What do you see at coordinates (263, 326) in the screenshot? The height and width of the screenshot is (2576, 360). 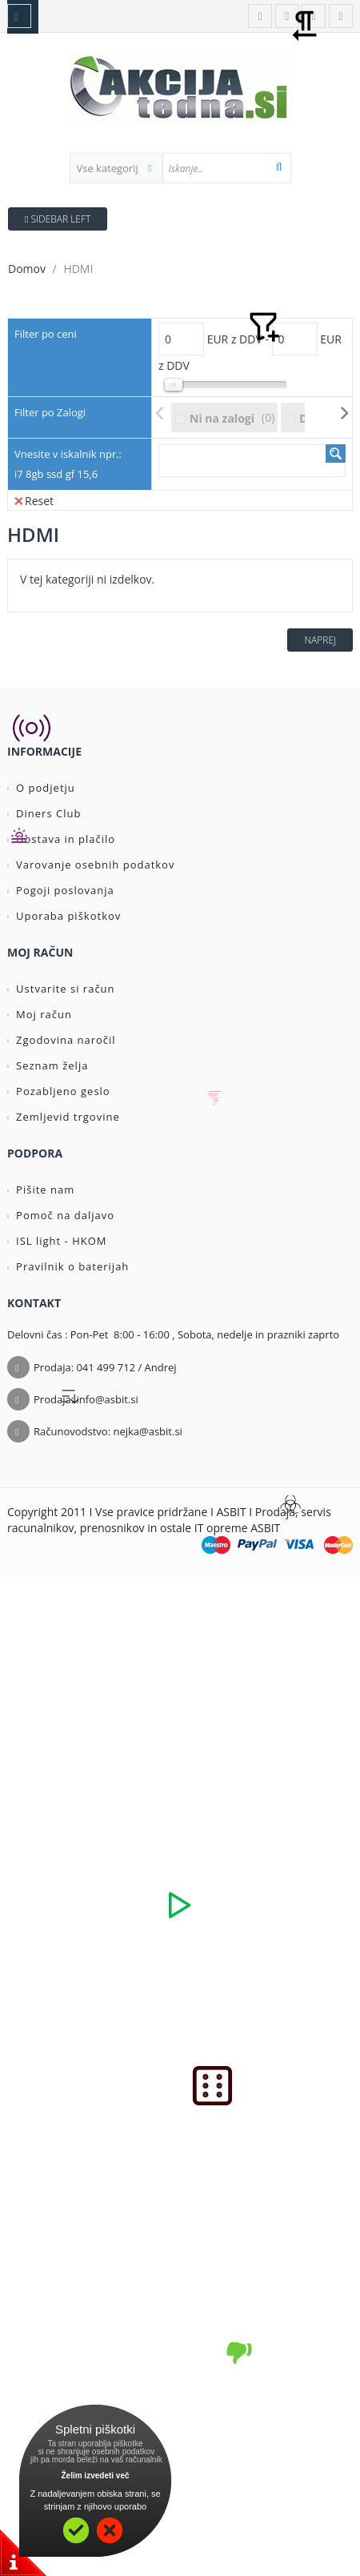 I see `add a new filter` at bounding box center [263, 326].